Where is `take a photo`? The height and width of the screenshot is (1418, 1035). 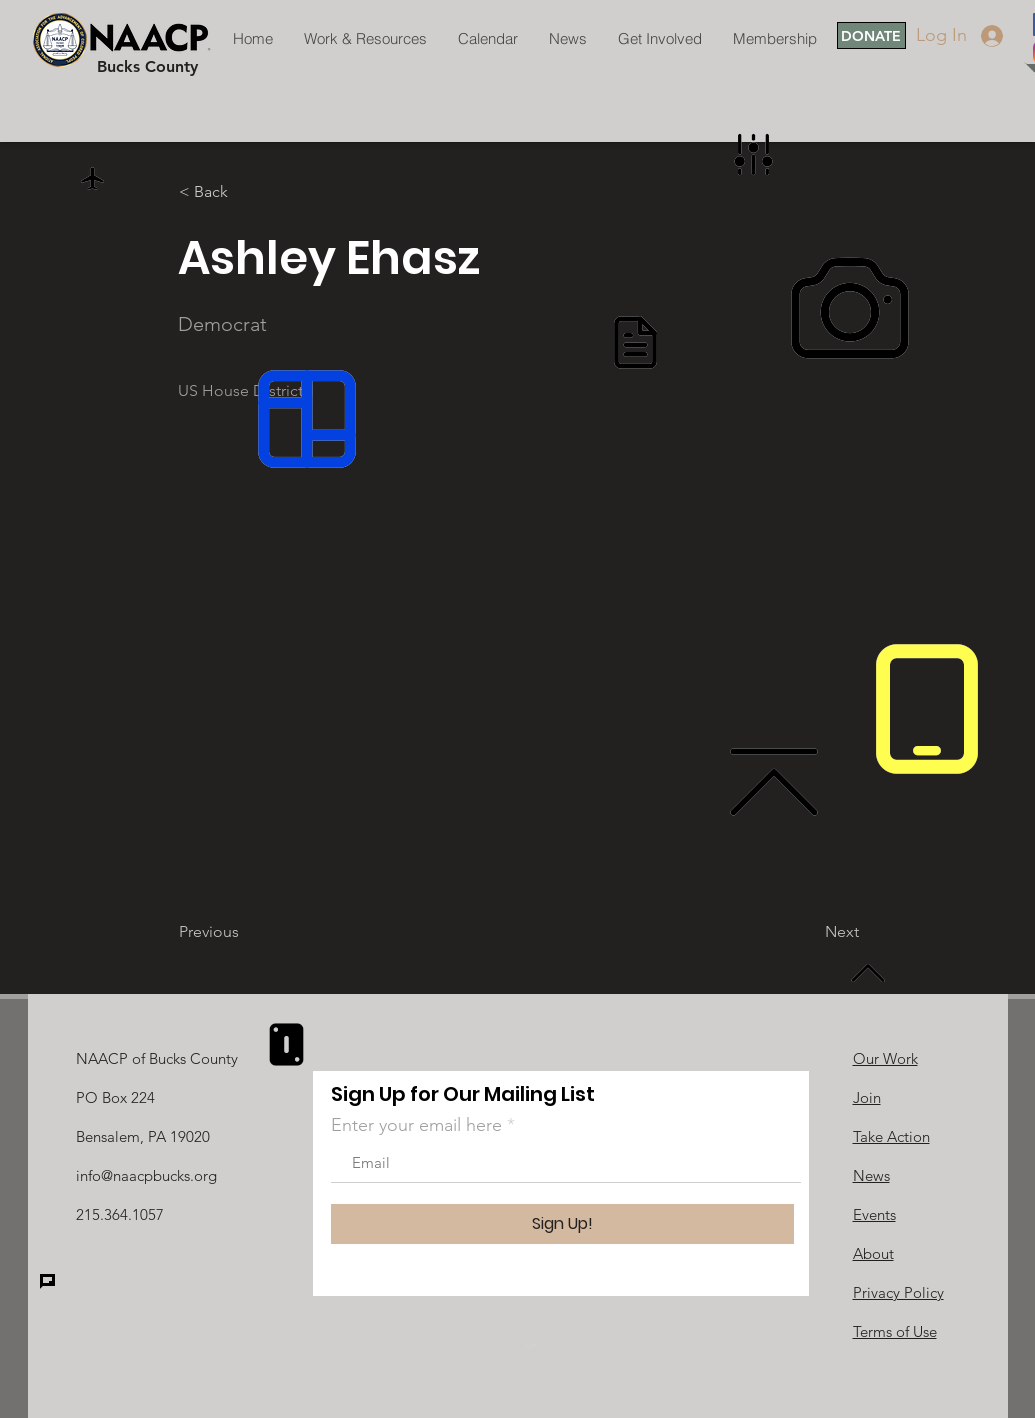
take a photo is located at coordinates (850, 308).